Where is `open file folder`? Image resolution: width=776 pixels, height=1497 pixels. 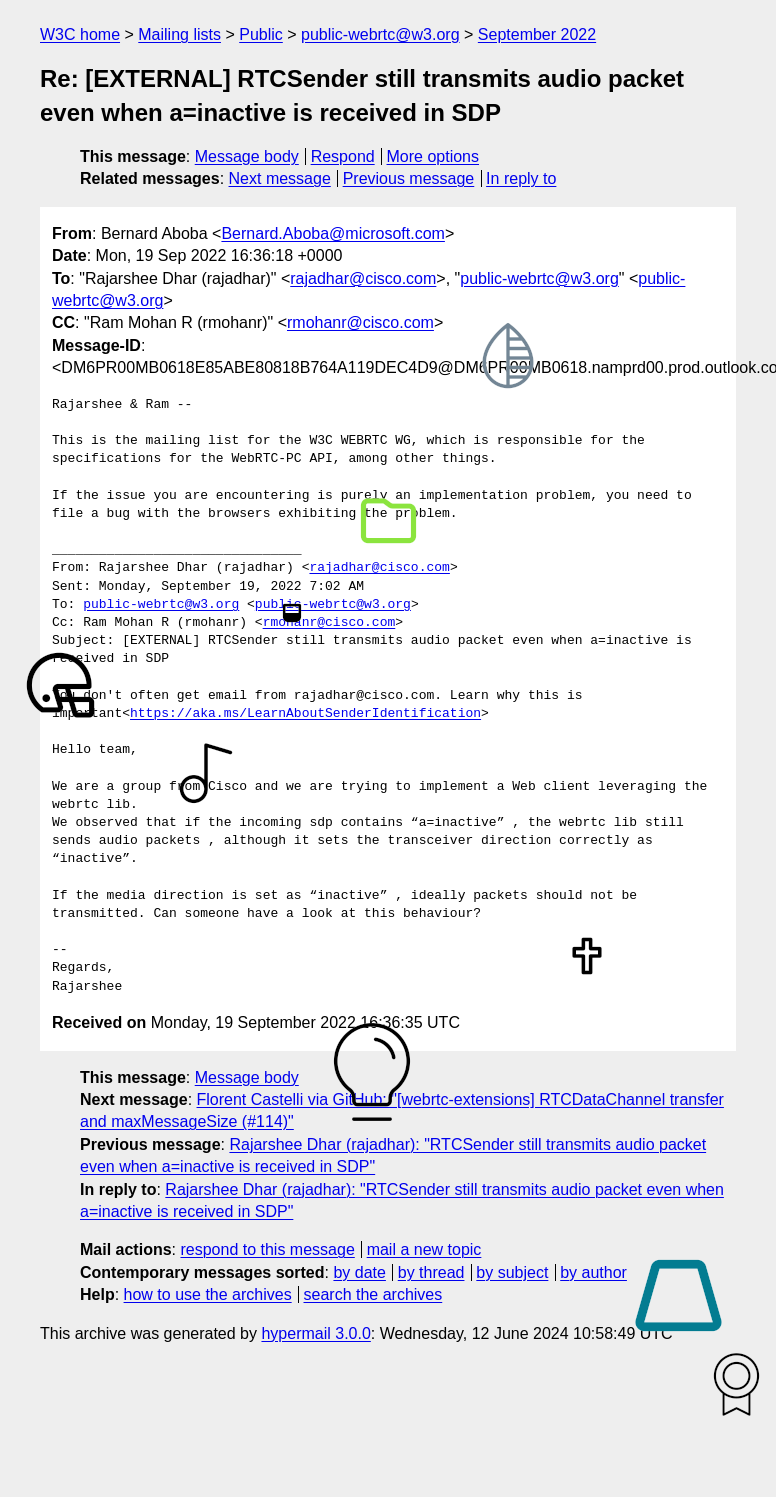 open file folder is located at coordinates (388, 522).